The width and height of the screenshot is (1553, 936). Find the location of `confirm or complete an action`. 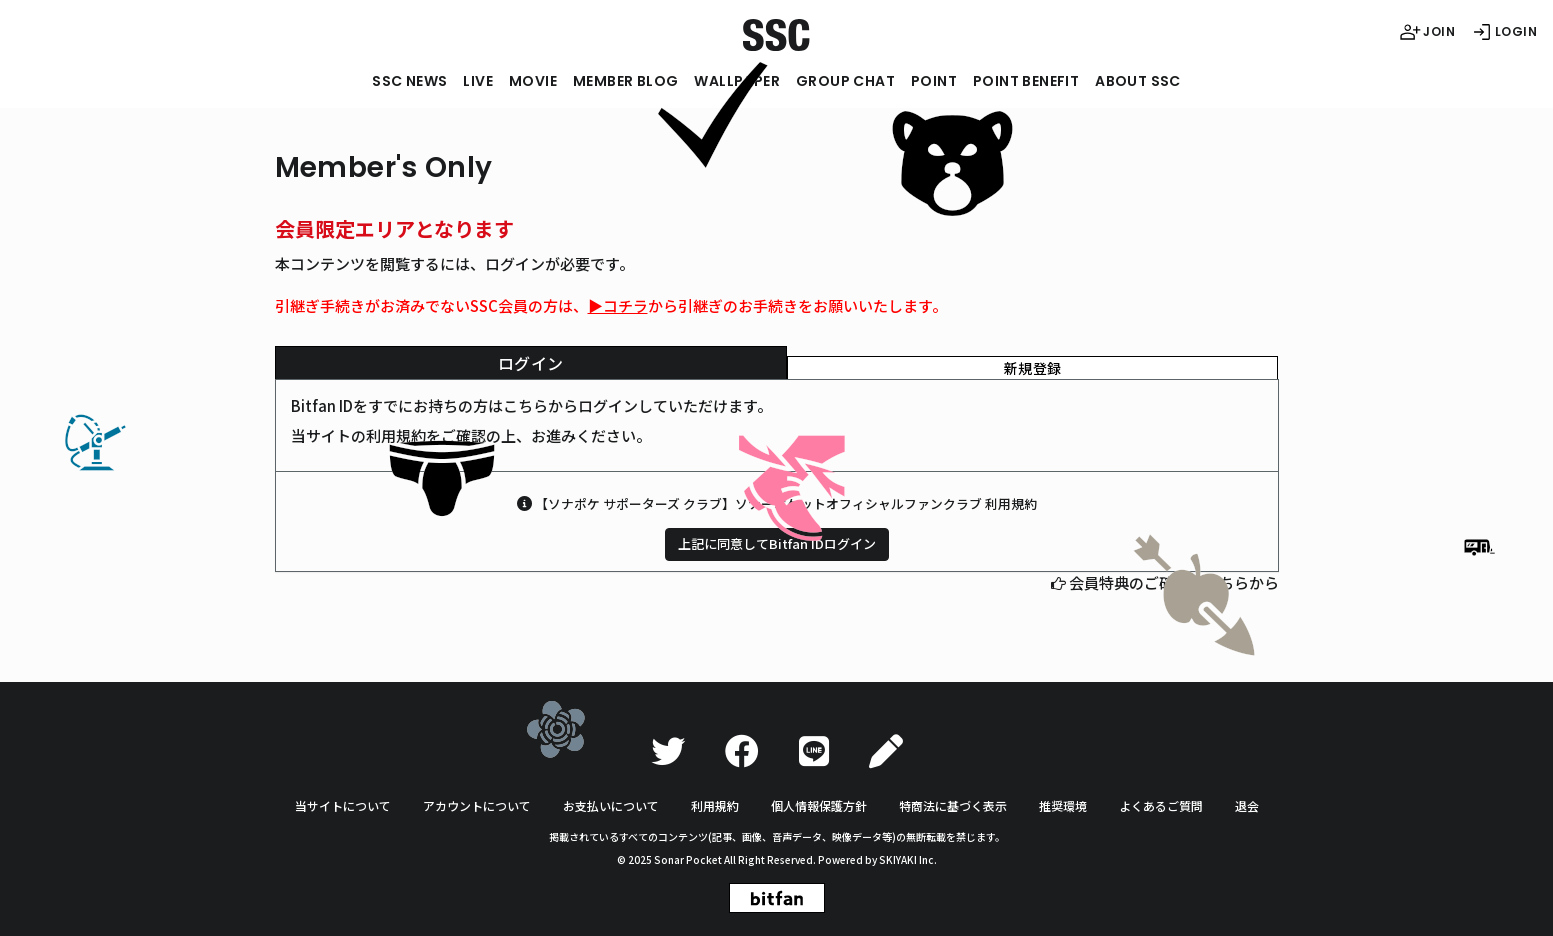

confirm or complete an action is located at coordinates (713, 115).